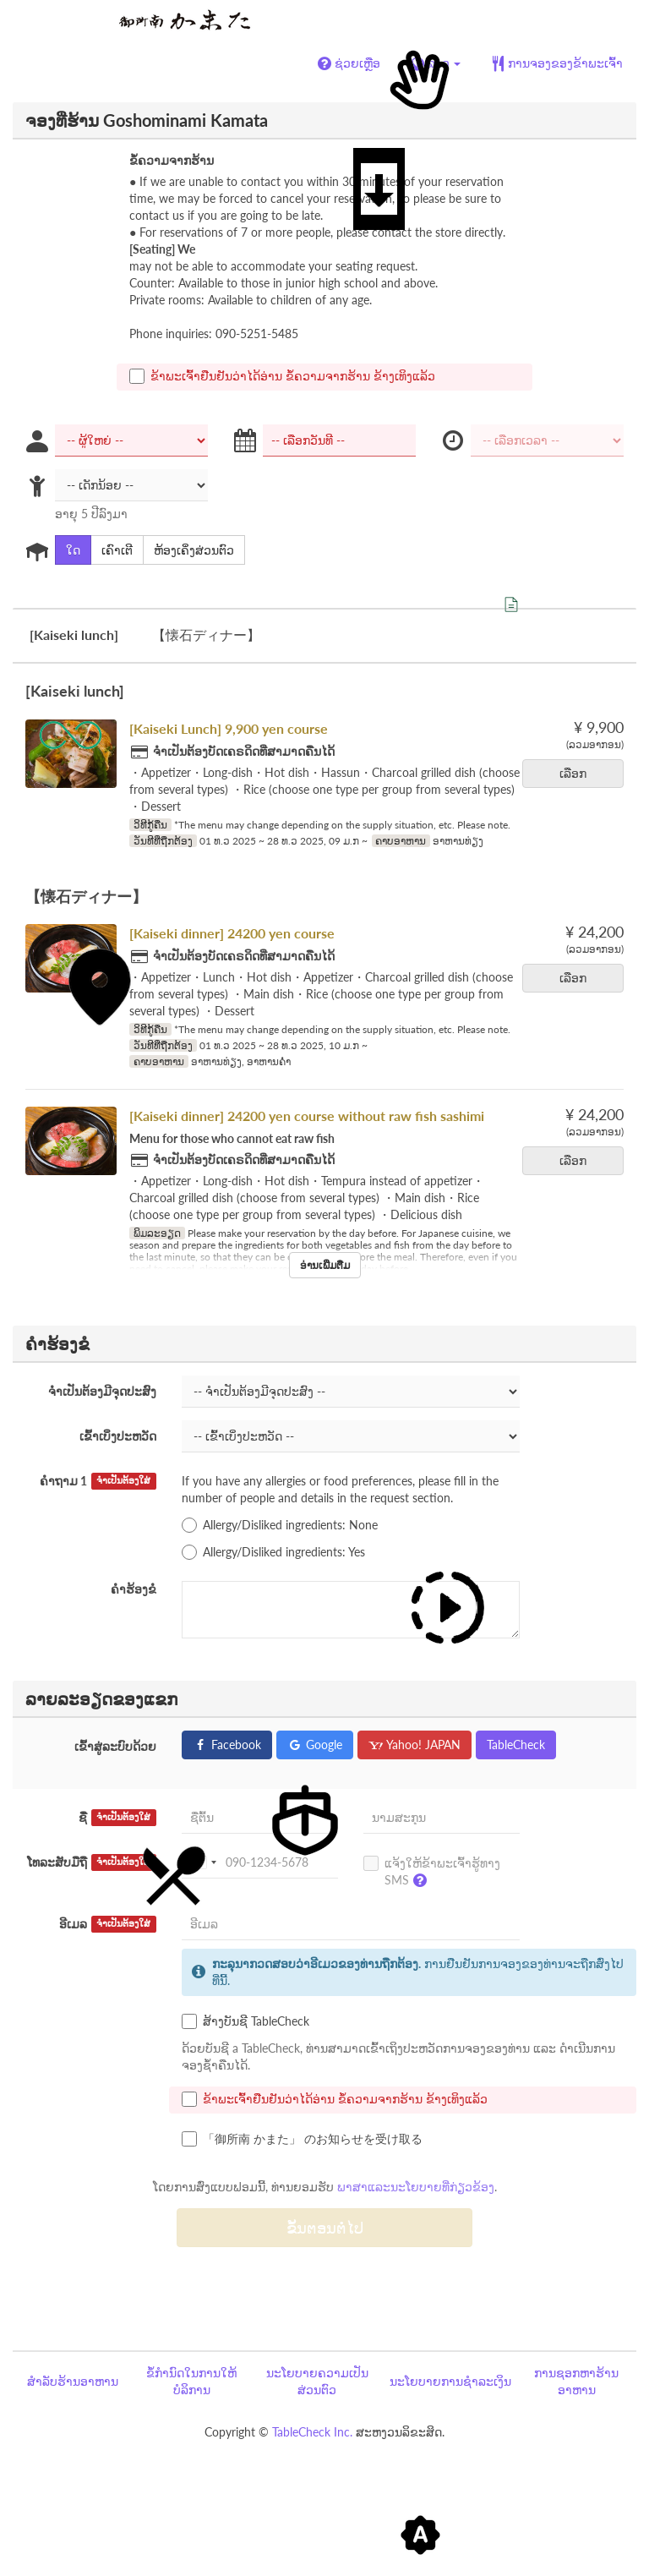  Describe the element at coordinates (379, 189) in the screenshot. I see `system update available for download` at that location.